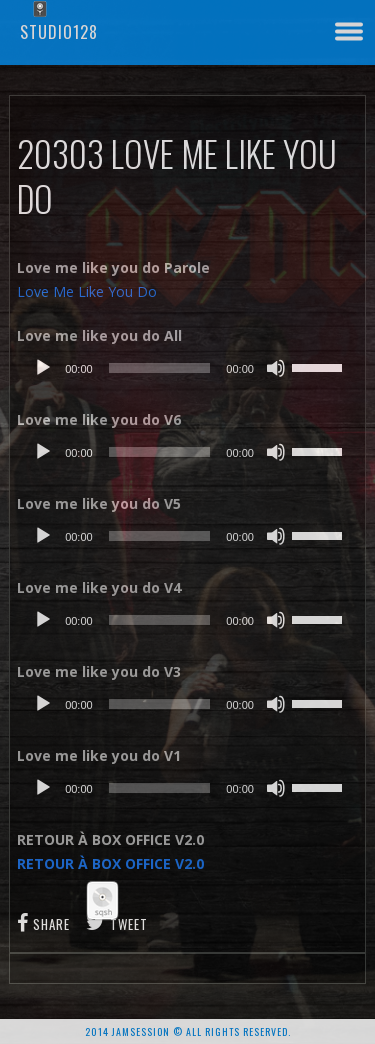 This screenshot has height=1044, width=375. I want to click on a squashfs compressed filesystem archive file, so click(102, 900).